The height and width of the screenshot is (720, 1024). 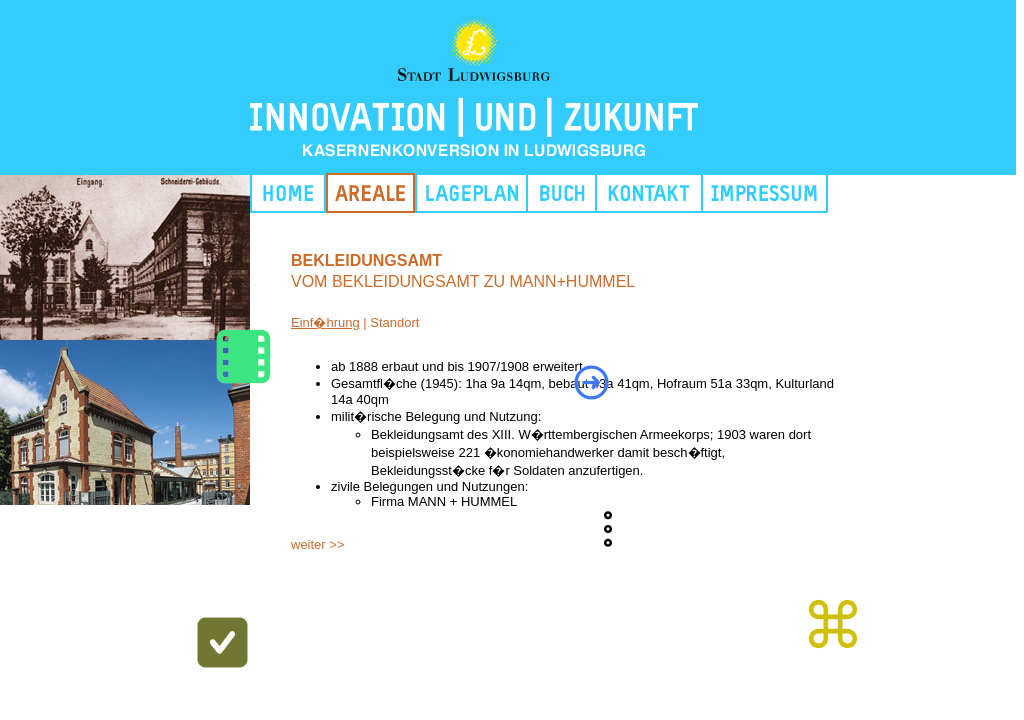 I want to click on proceed to the next step, so click(x=591, y=382).